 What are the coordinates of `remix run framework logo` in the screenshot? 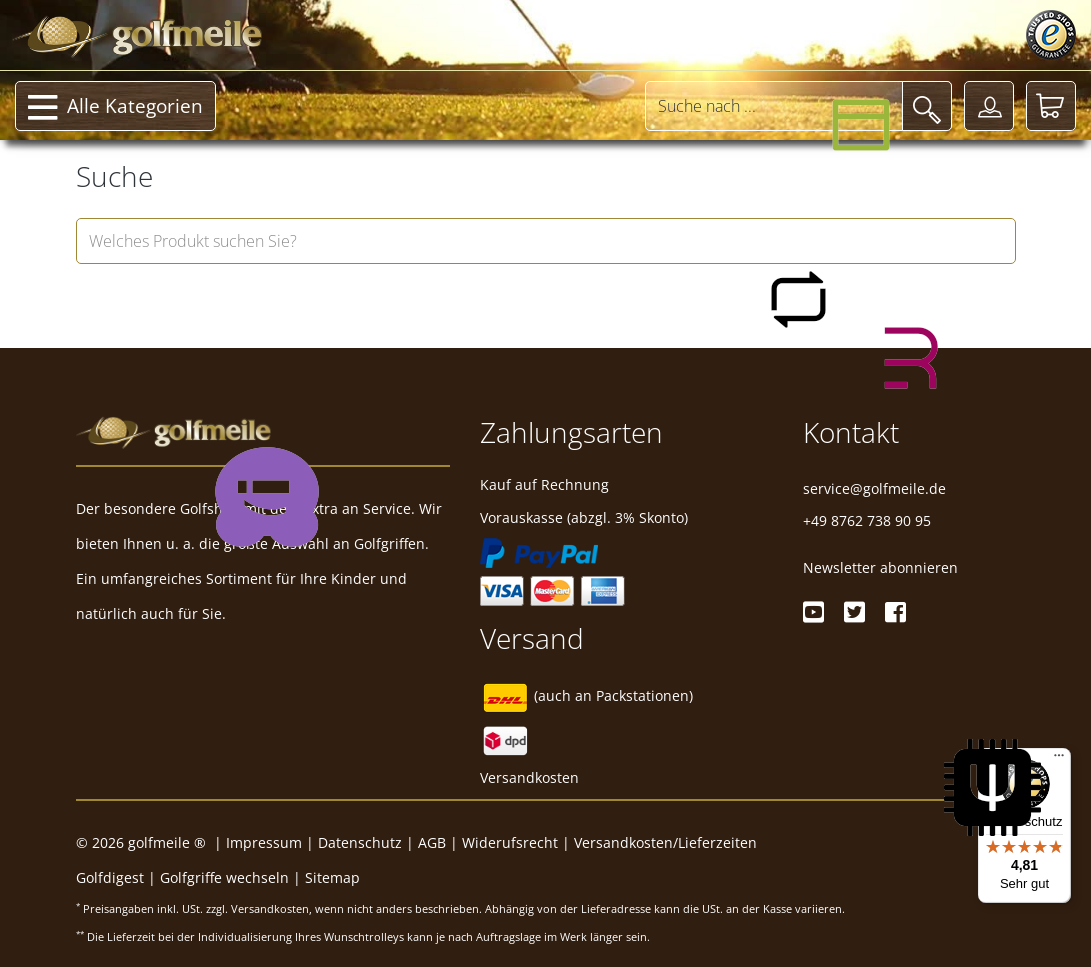 It's located at (910, 359).